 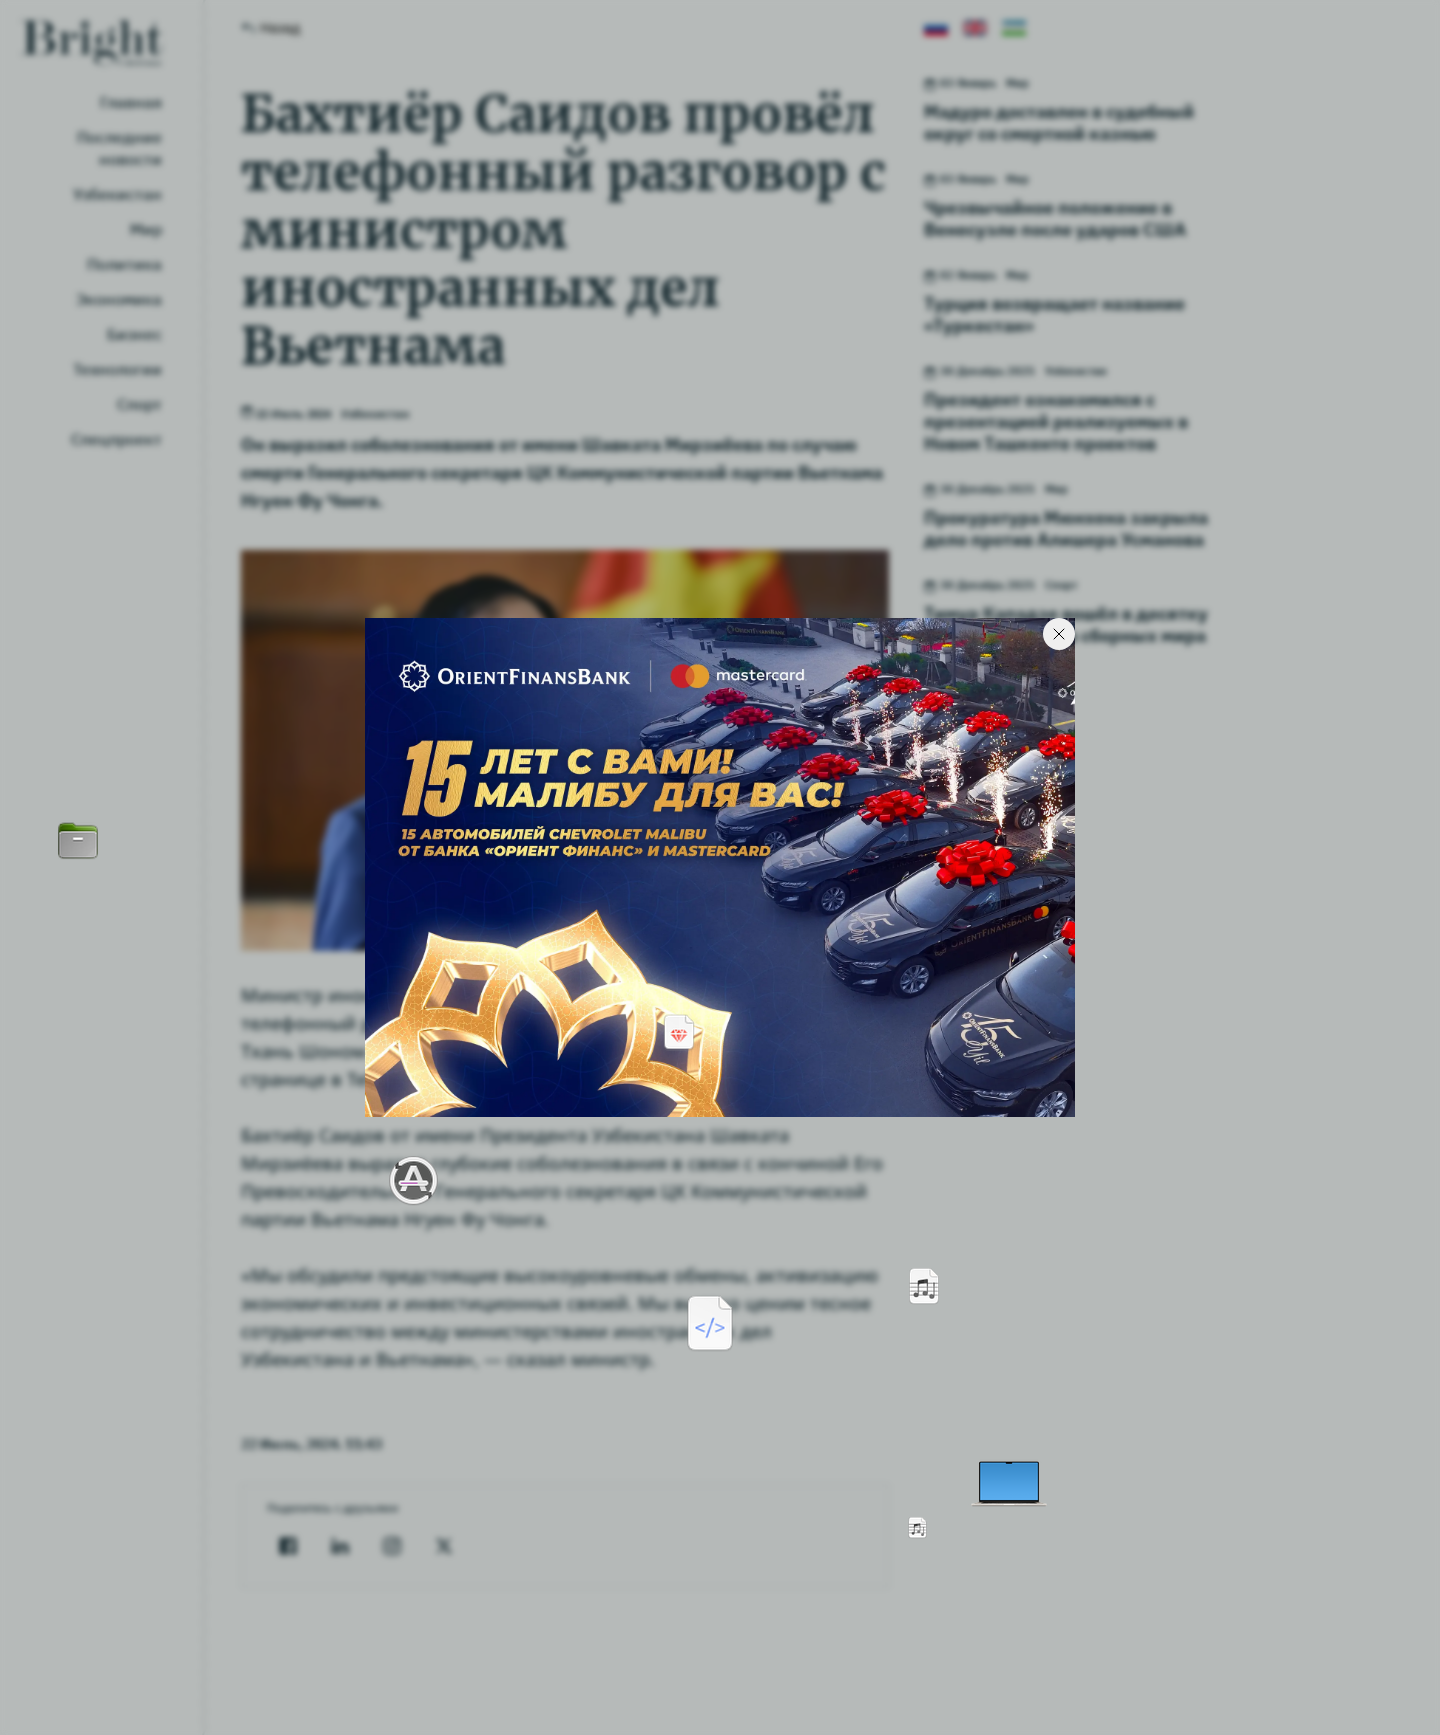 I want to click on macbook air 15-inch device icon, so click(x=1009, y=1480).